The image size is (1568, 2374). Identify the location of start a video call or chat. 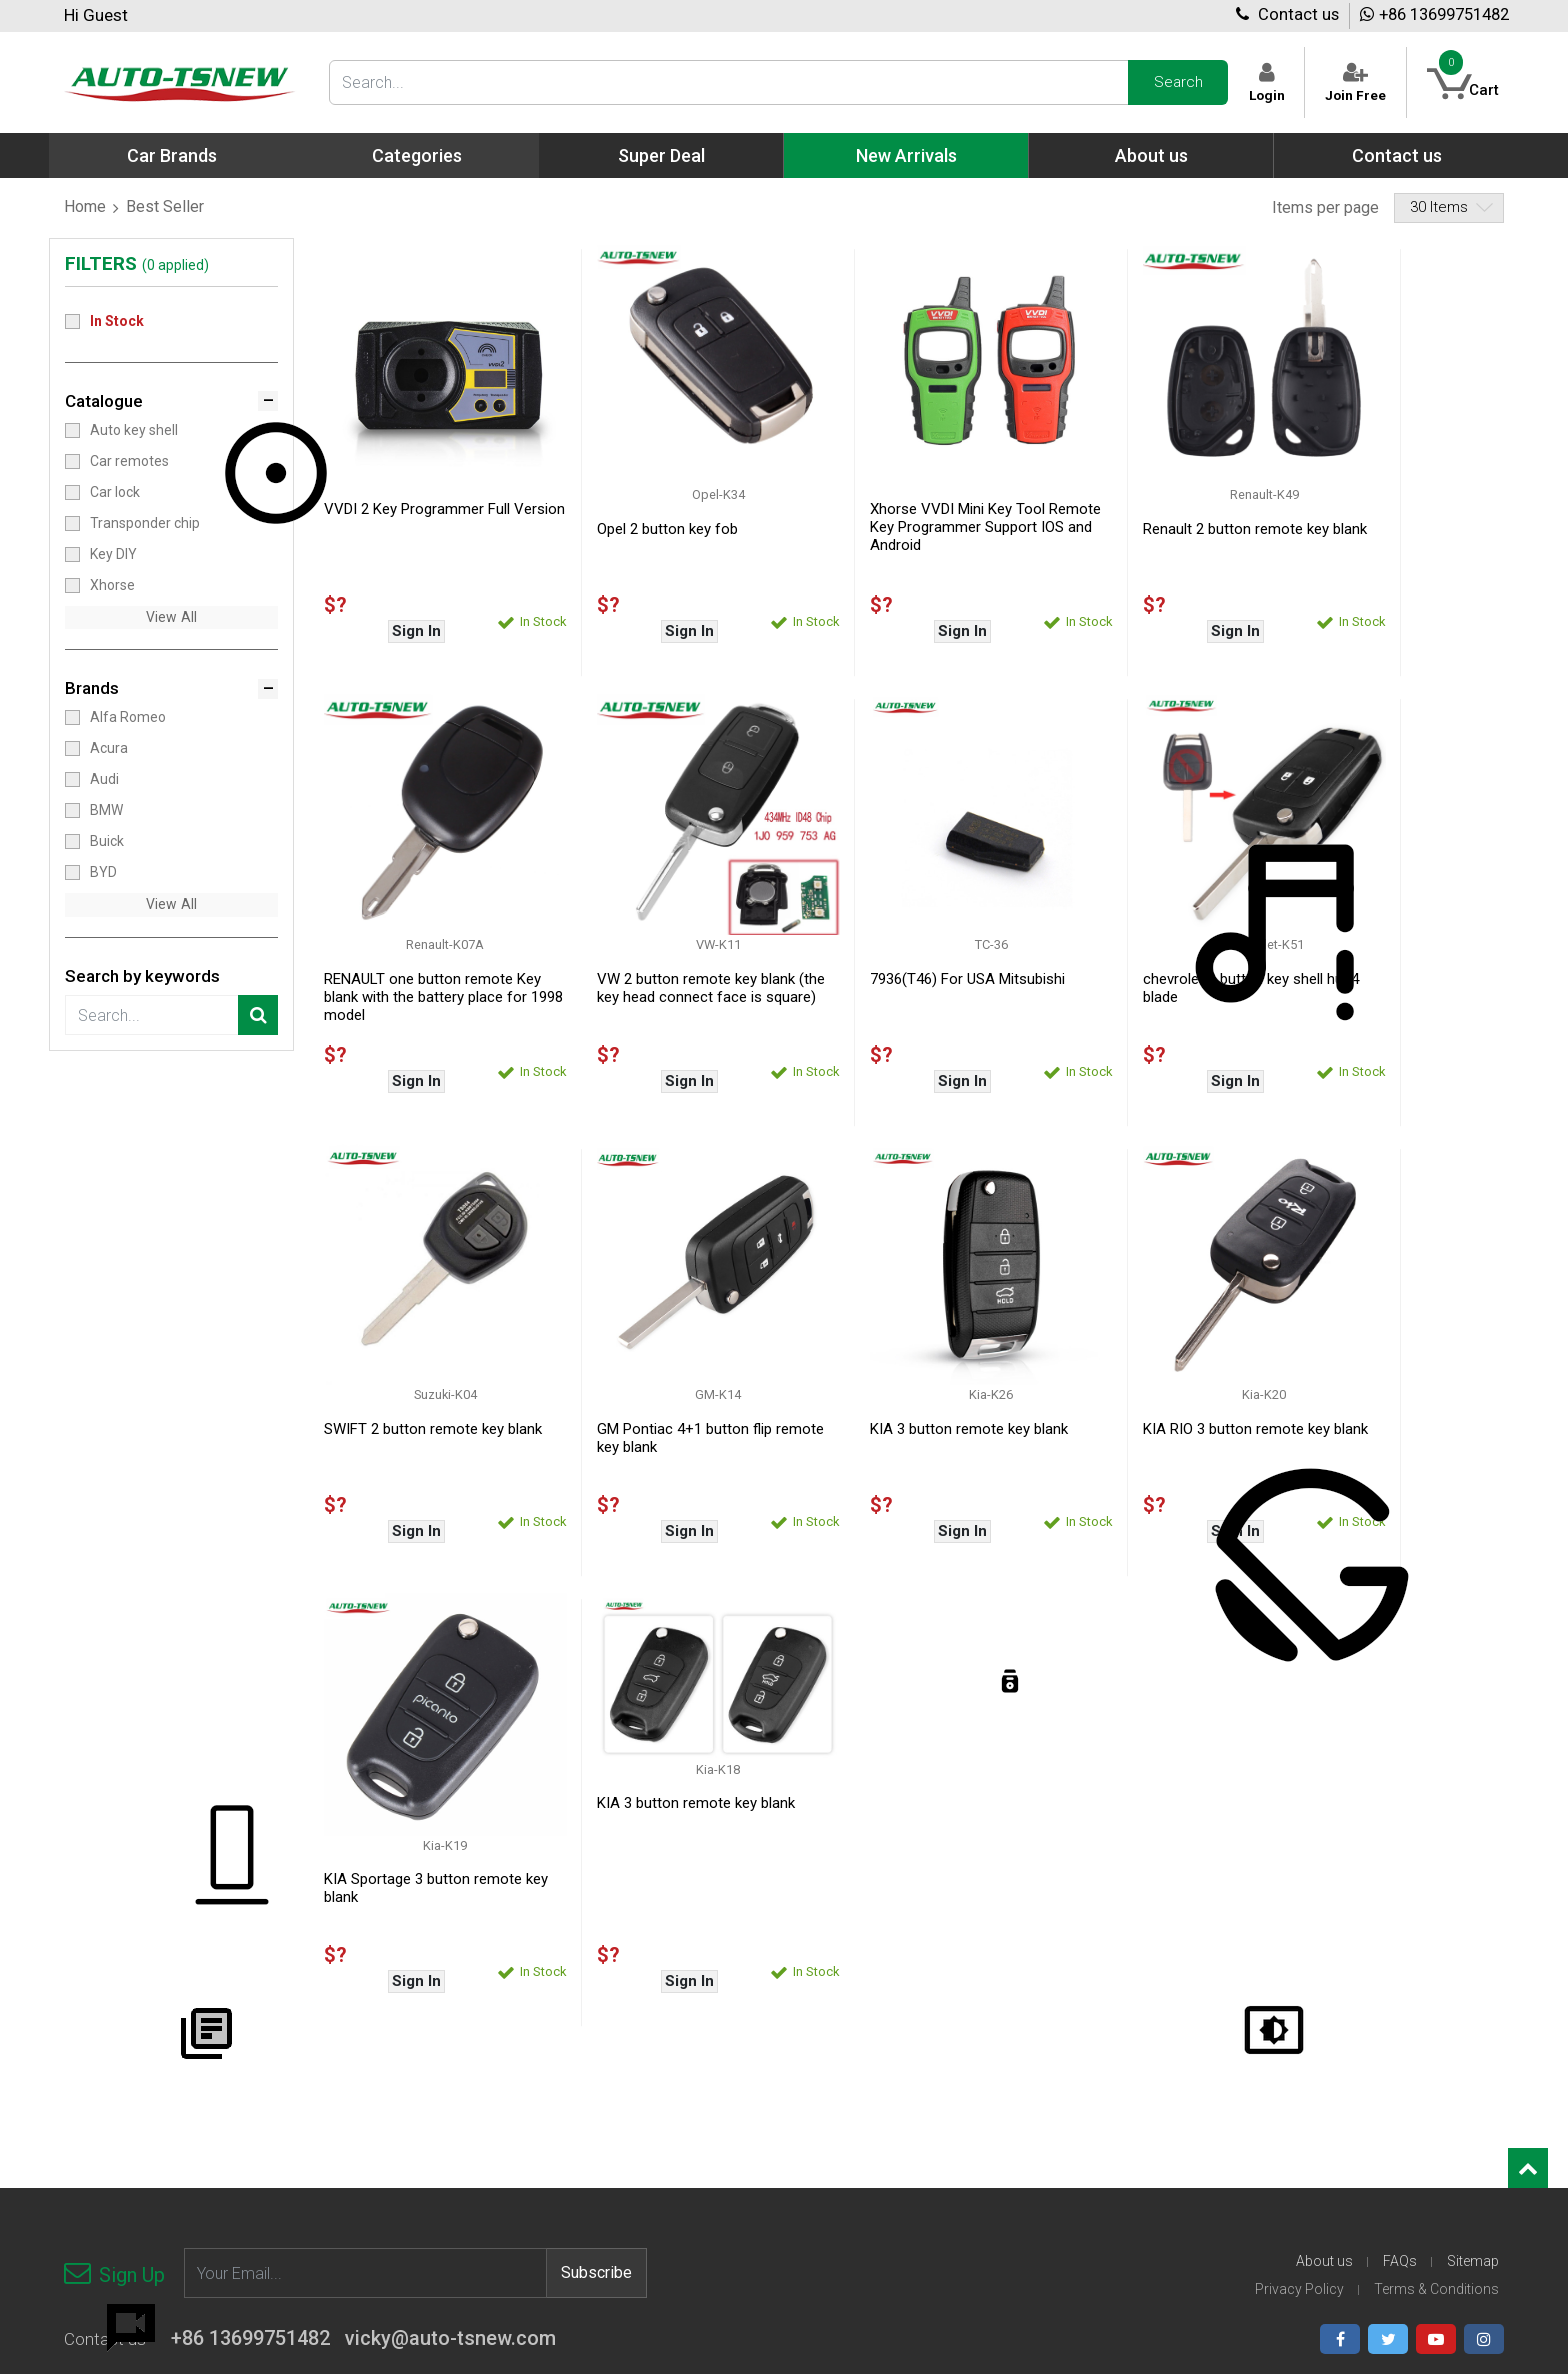
(131, 2328).